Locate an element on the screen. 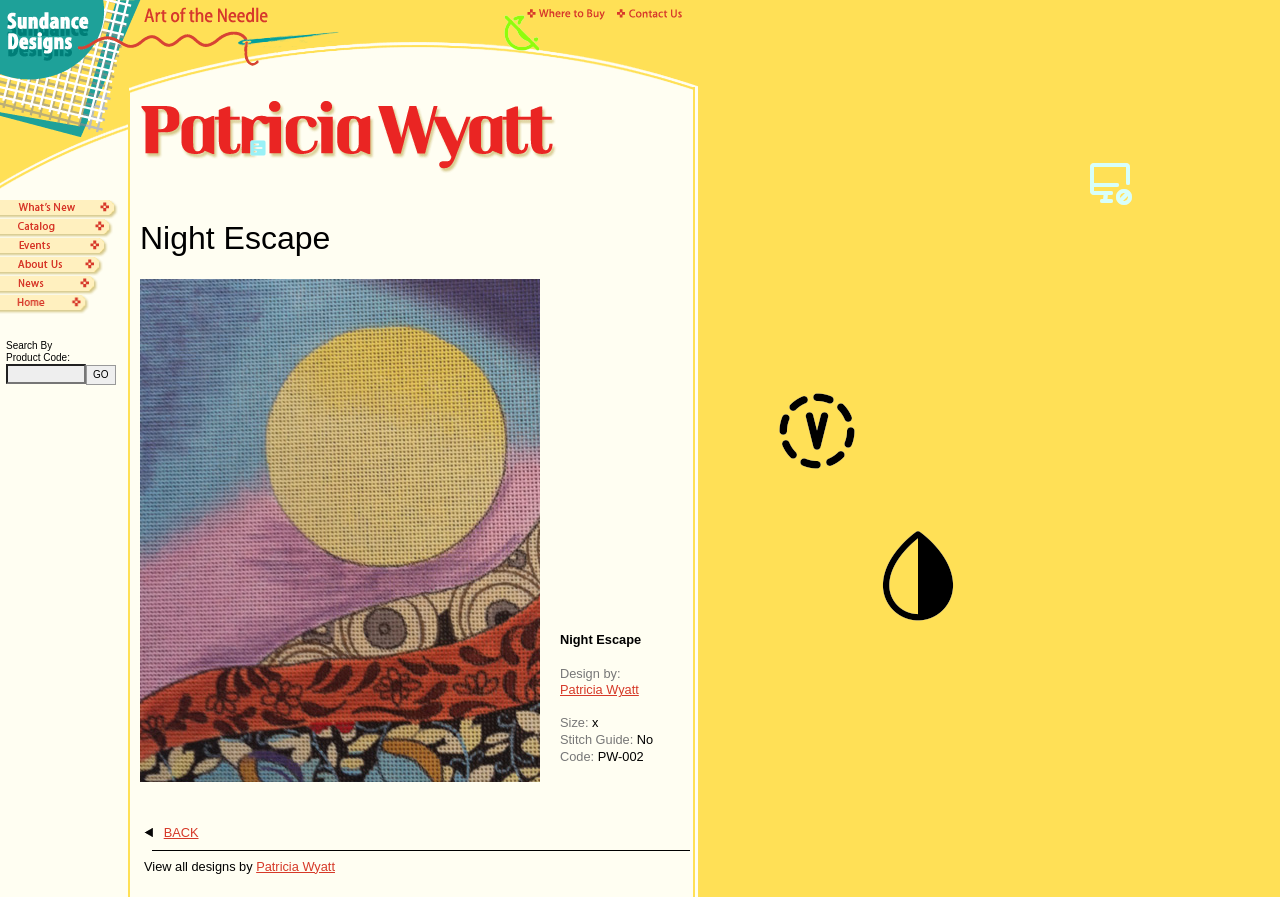  view poll or survey results is located at coordinates (258, 148).